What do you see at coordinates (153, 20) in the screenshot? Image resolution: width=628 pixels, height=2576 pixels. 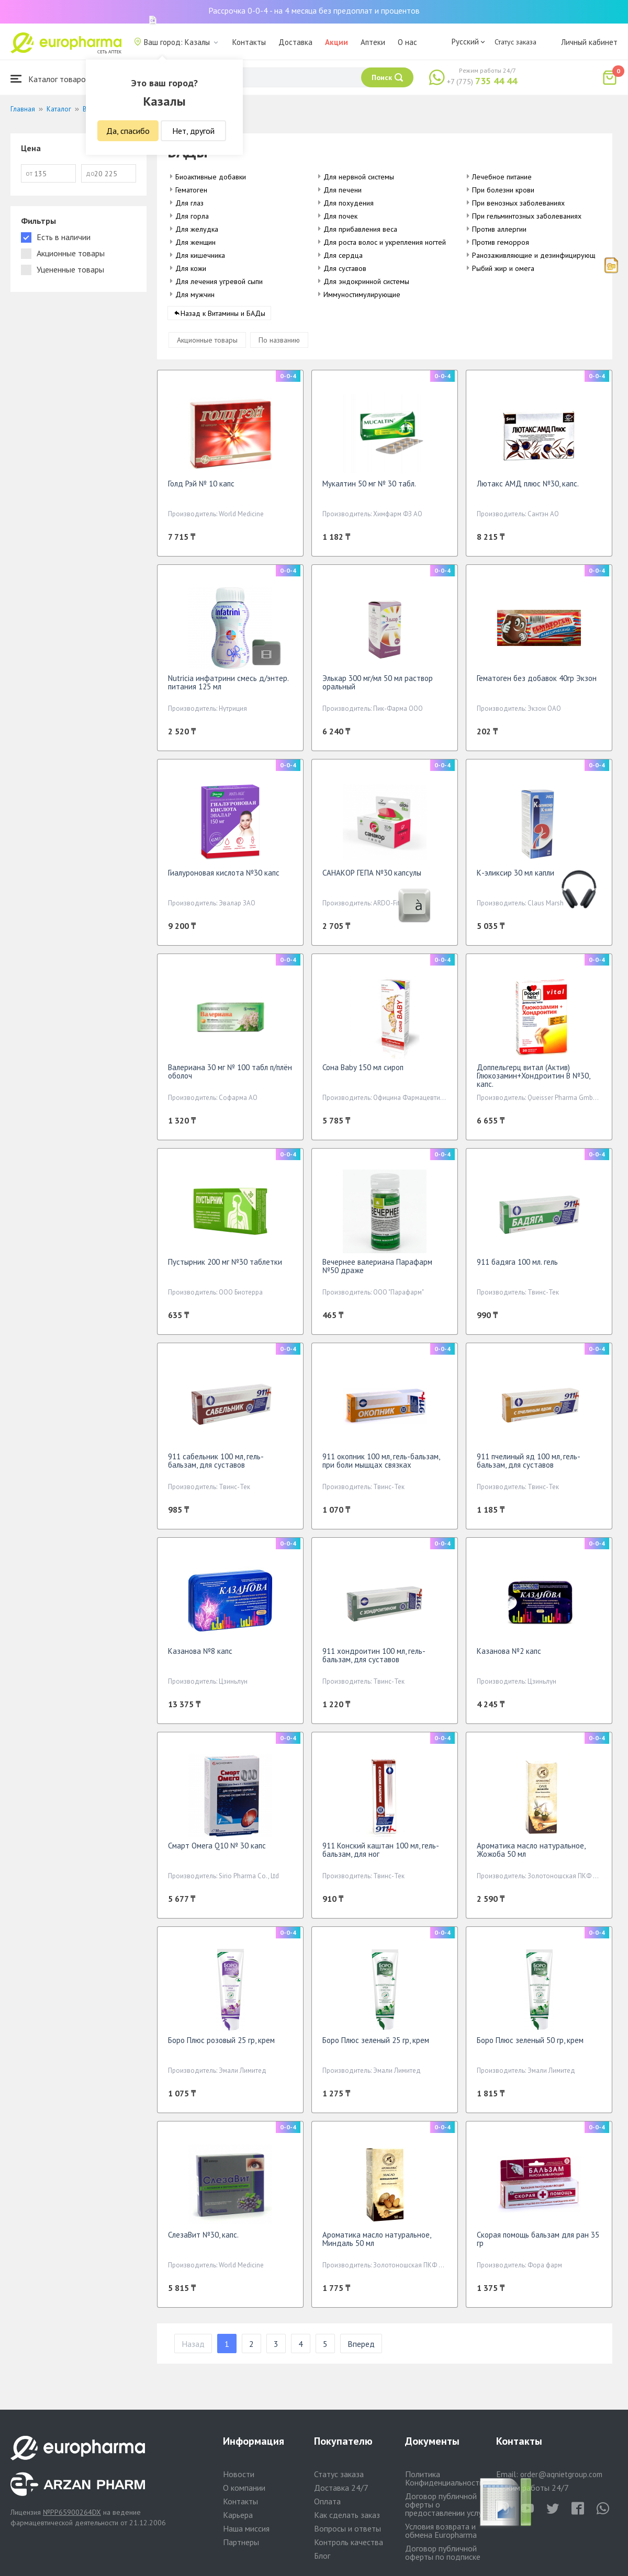 I see `a C# source code file` at bounding box center [153, 20].